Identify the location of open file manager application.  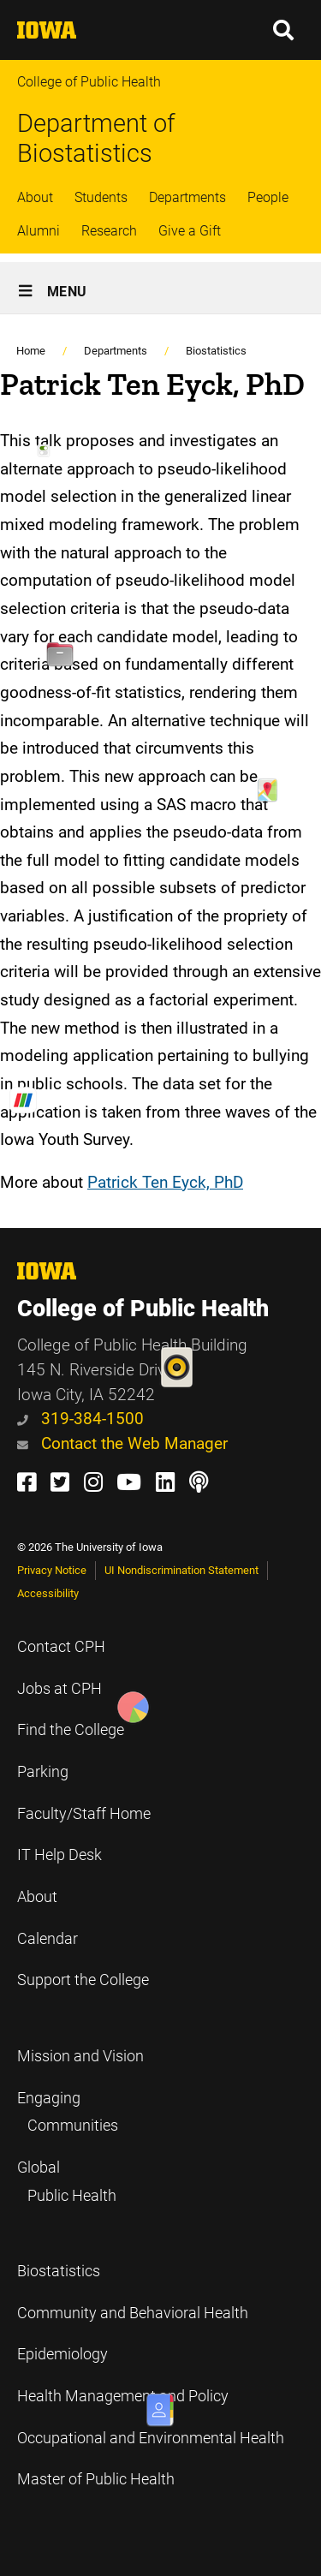
(60, 654).